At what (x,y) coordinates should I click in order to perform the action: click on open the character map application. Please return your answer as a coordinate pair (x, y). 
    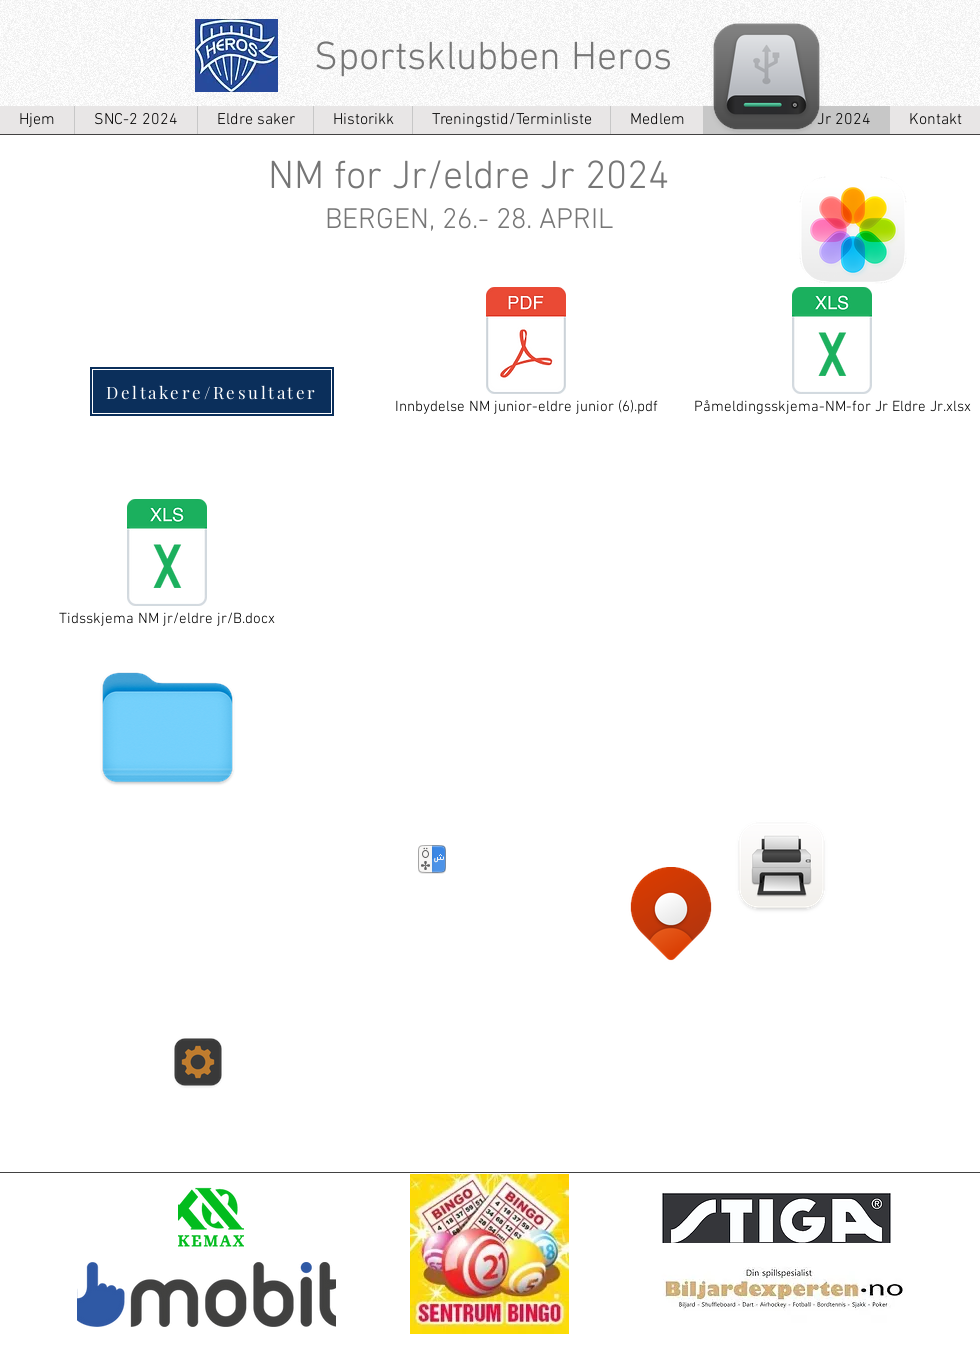
    Looking at the image, I should click on (432, 859).